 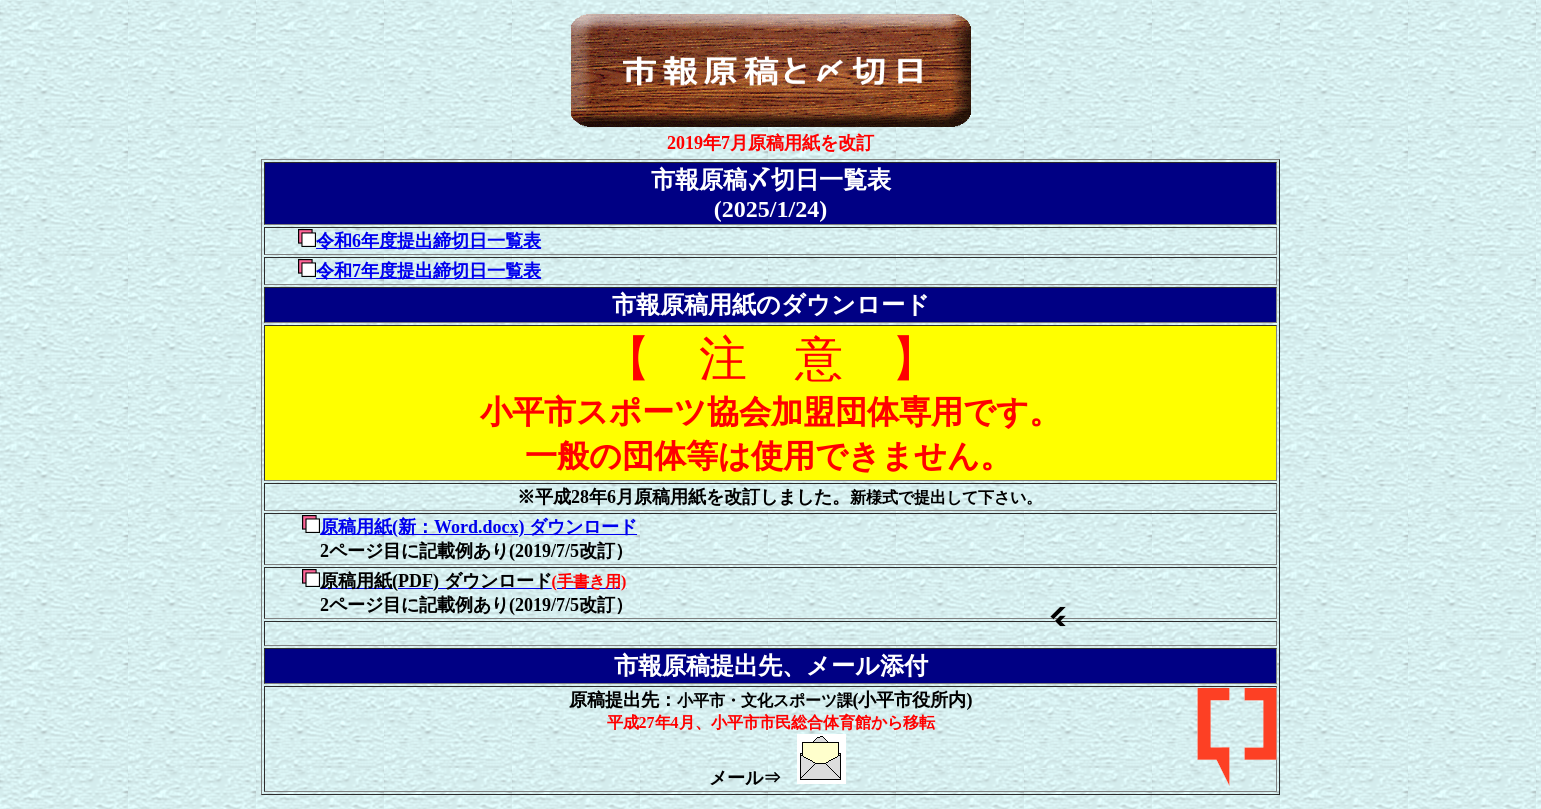 What do you see at coordinates (1237, 737) in the screenshot?
I see `visit the xda developers website` at bounding box center [1237, 737].